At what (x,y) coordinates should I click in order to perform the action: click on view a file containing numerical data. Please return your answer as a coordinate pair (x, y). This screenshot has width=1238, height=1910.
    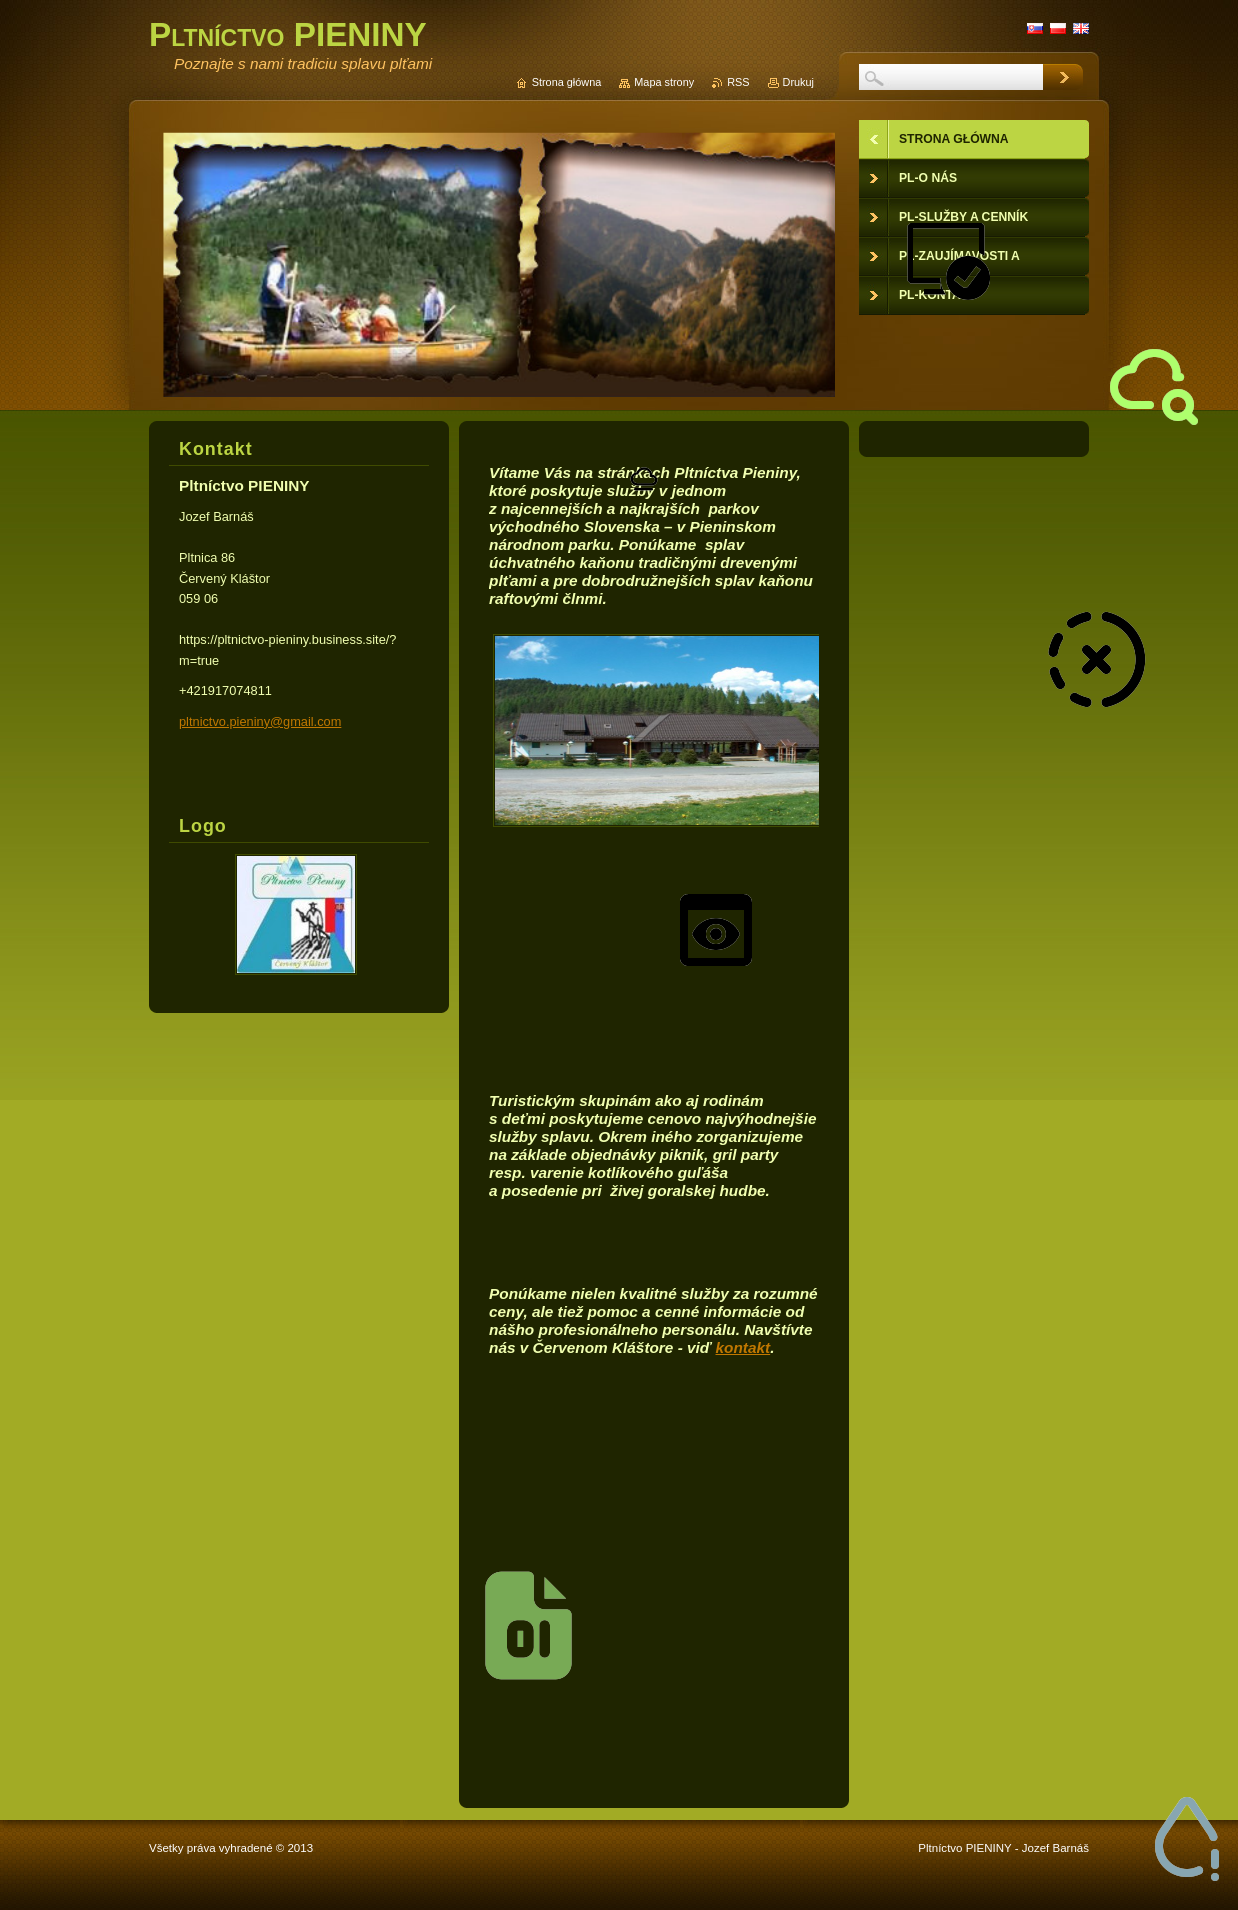
    Looking at the image, I should click on (528, 1625).